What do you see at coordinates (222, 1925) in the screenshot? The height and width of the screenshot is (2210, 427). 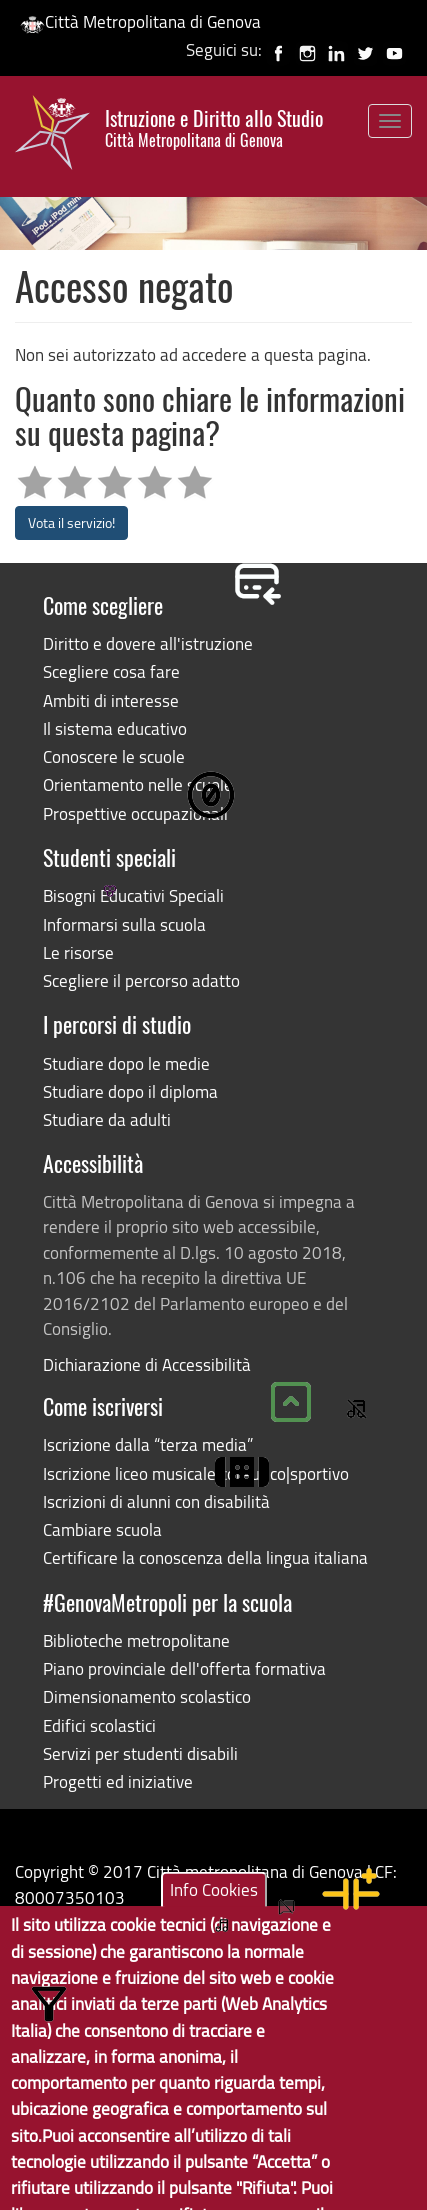 I see `access music library or player` at bounding box center [222, 1925].